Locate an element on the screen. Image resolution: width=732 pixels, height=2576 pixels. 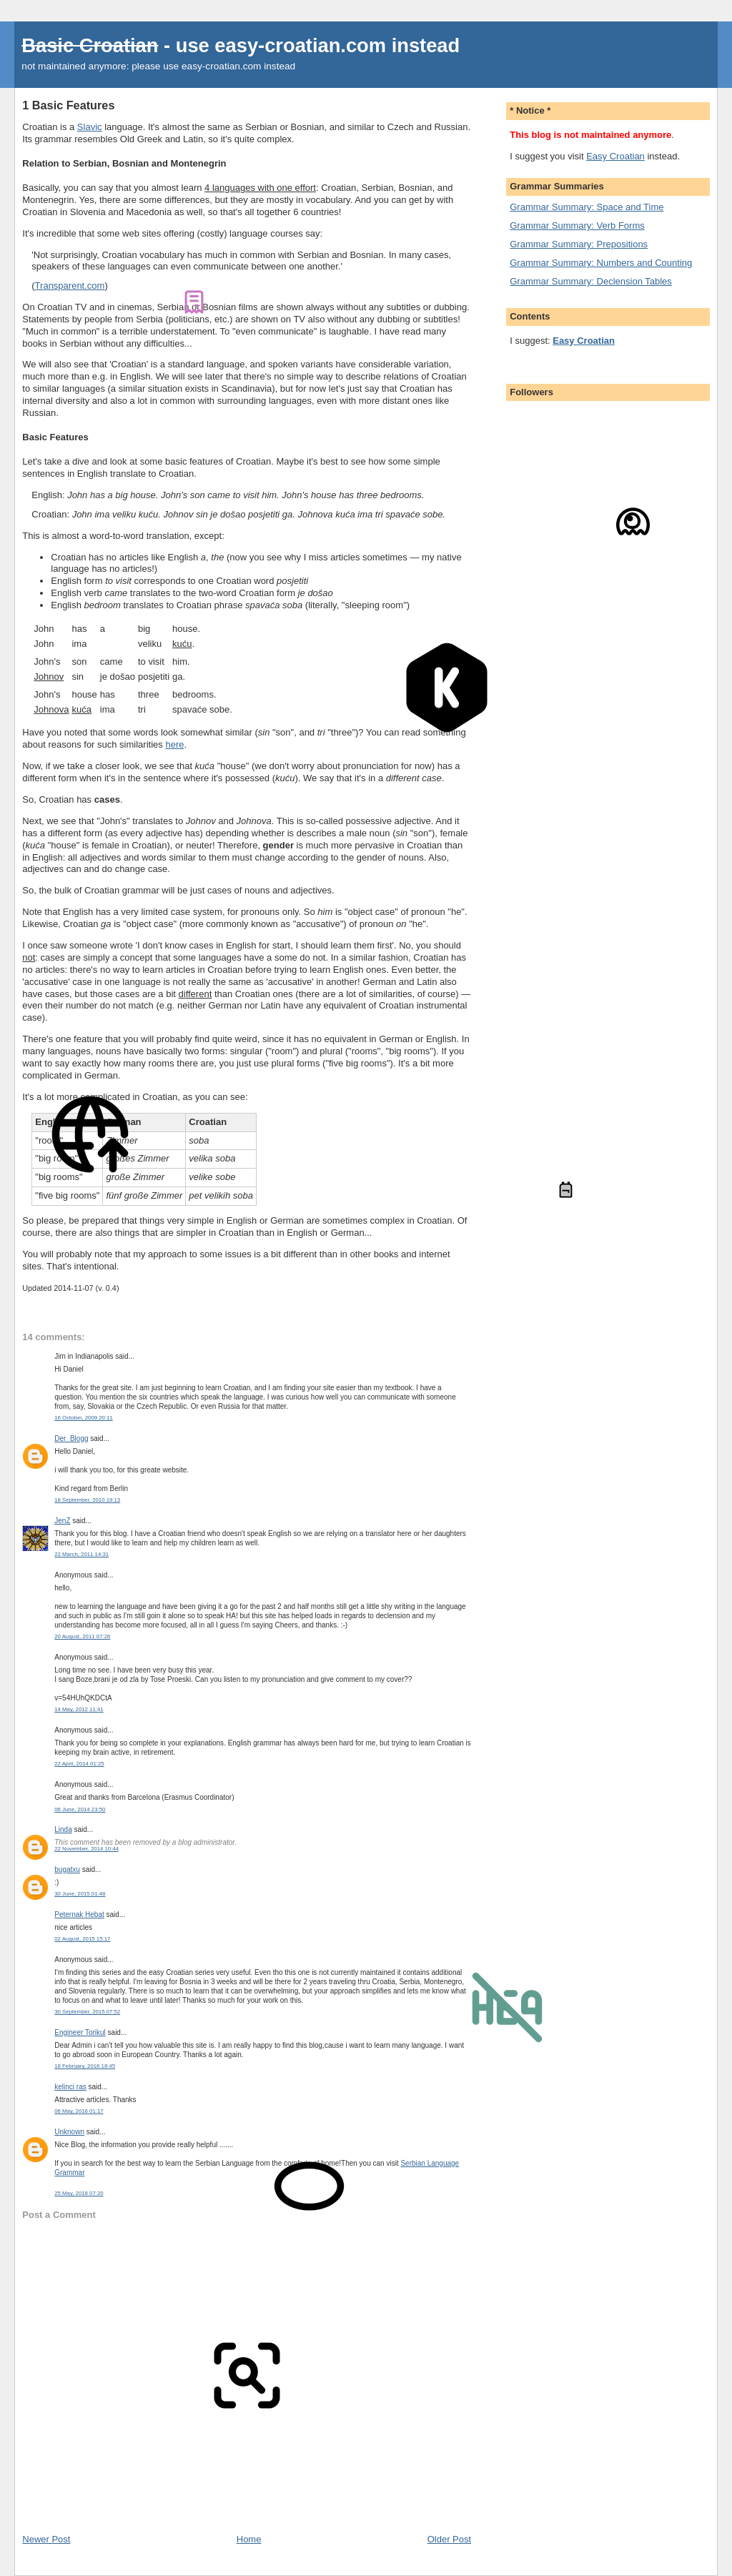
access your backpack or inventory is located at coordinates (565, 1189).